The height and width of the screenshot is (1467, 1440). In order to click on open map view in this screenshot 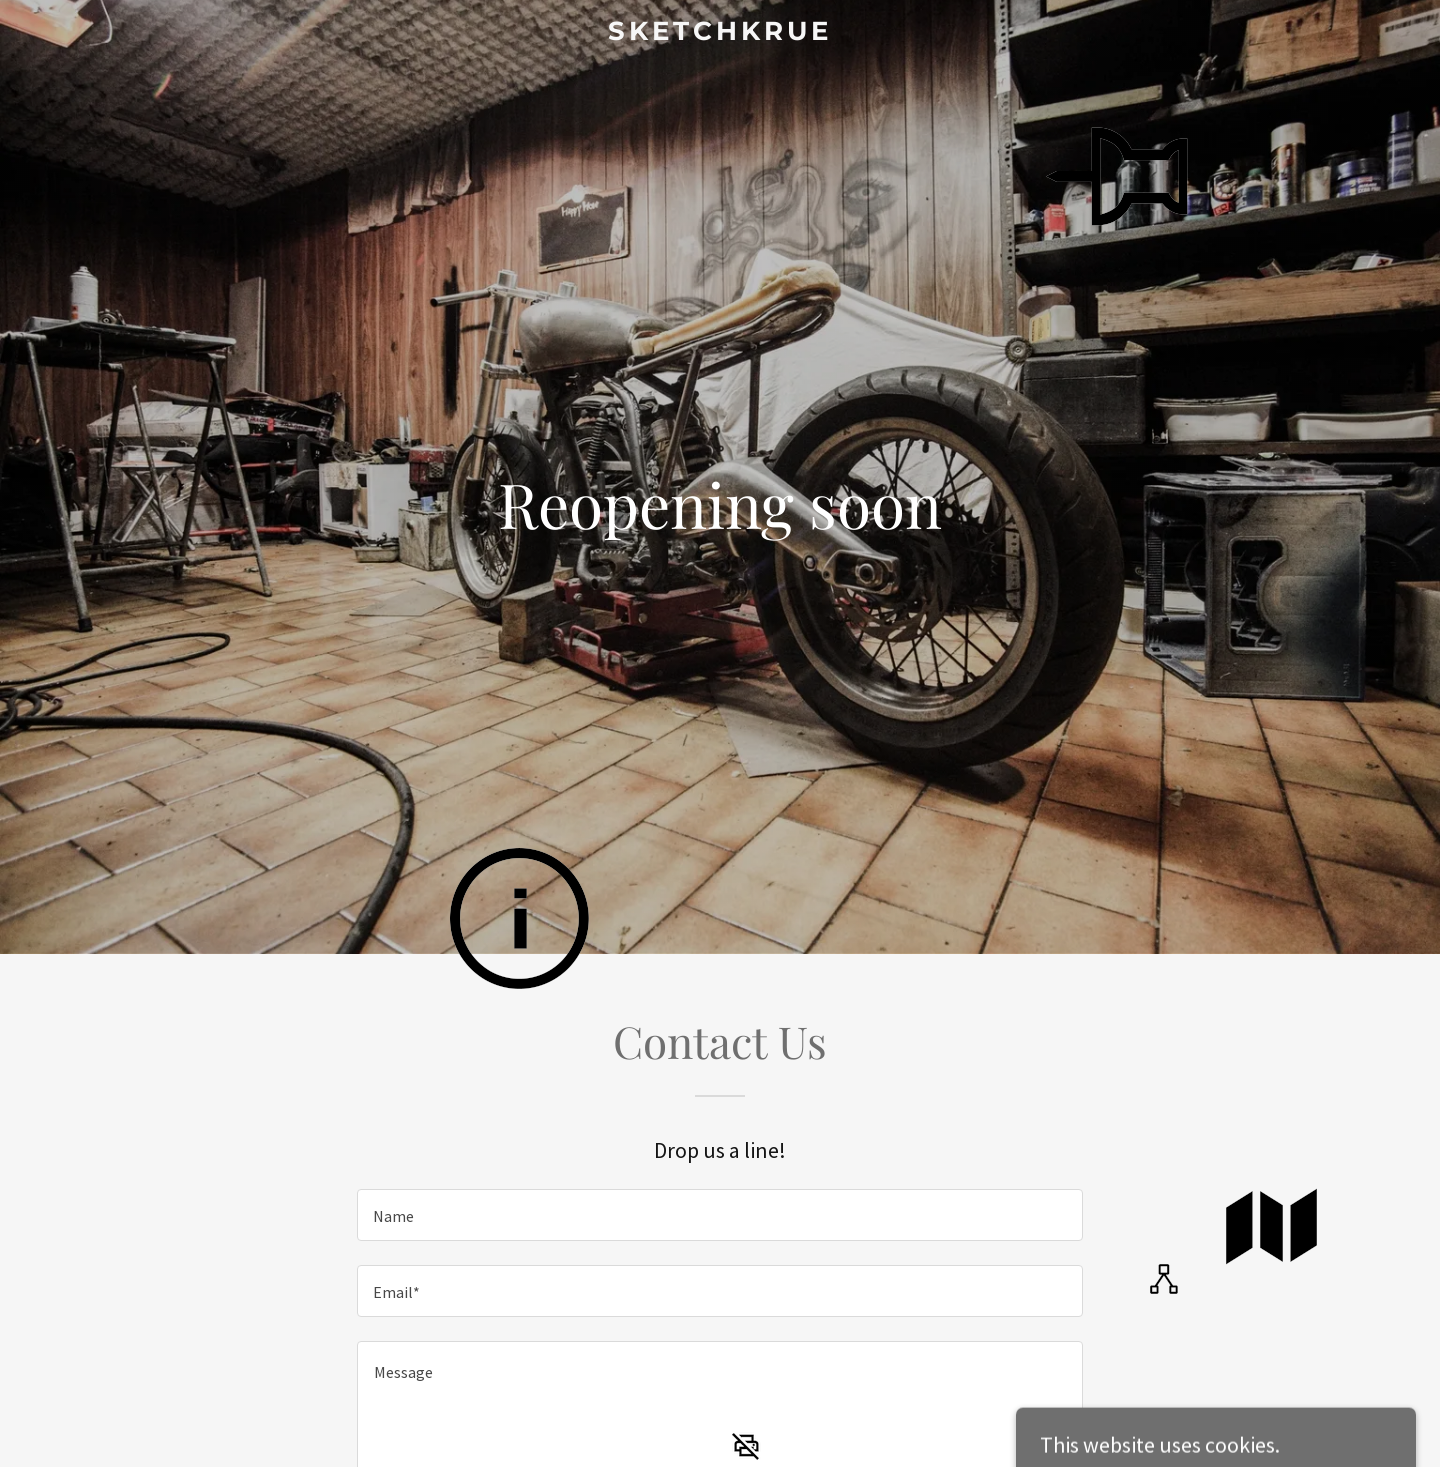, I will do `click(1271, 1226)`.